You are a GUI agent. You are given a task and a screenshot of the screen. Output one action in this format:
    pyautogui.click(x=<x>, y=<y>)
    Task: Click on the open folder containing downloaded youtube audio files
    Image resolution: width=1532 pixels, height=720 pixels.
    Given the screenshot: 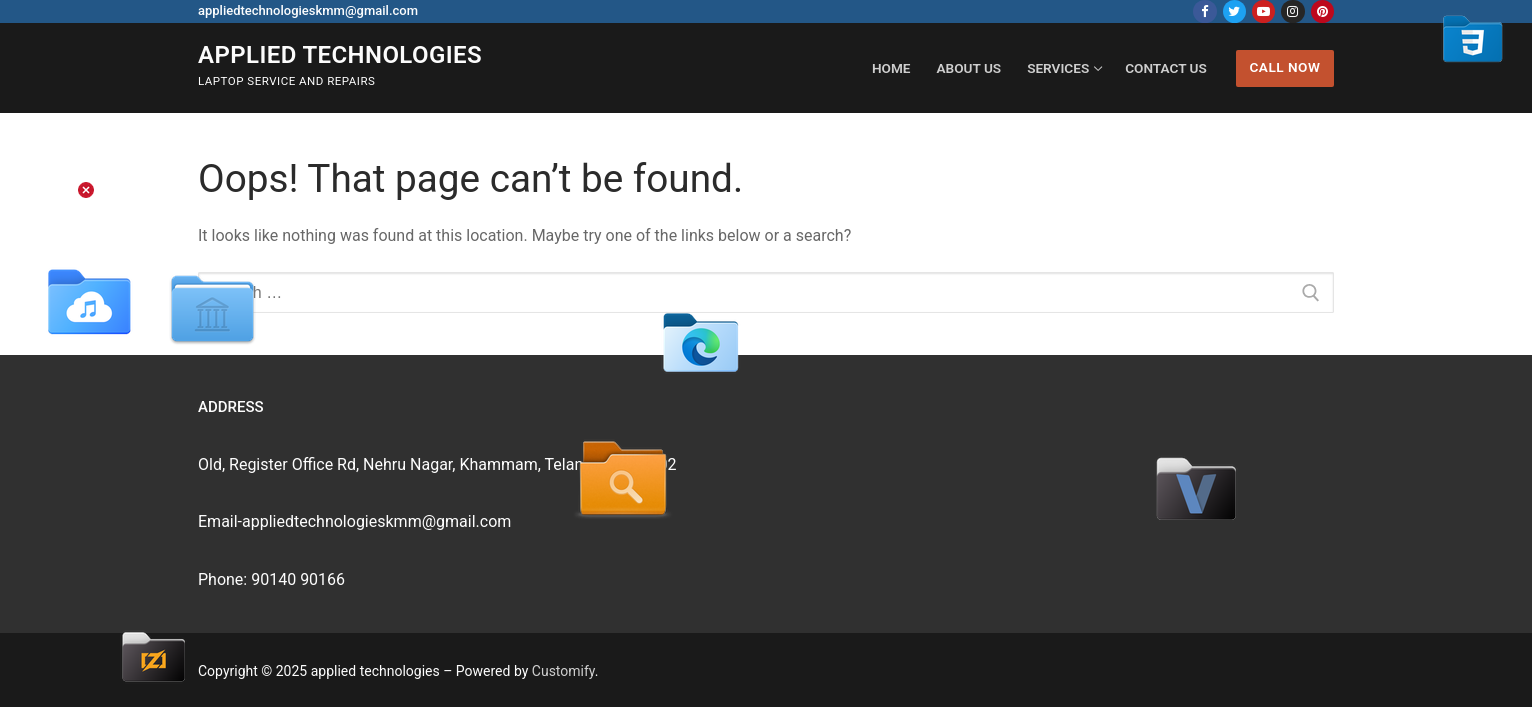 What is the action you would take?
    pyautogui.click(x=89, y=304)
    